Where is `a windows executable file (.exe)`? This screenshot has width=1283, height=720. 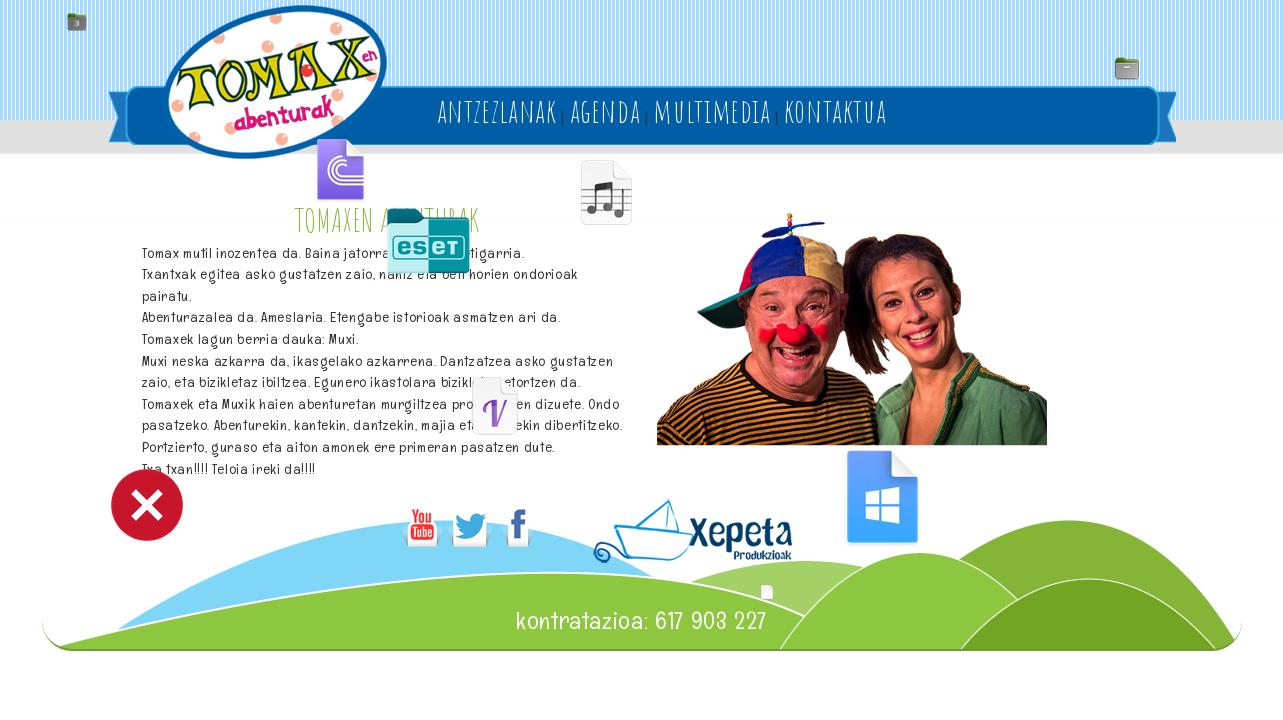 a windows executable file (.exe) is located at coordinates (882, 498).